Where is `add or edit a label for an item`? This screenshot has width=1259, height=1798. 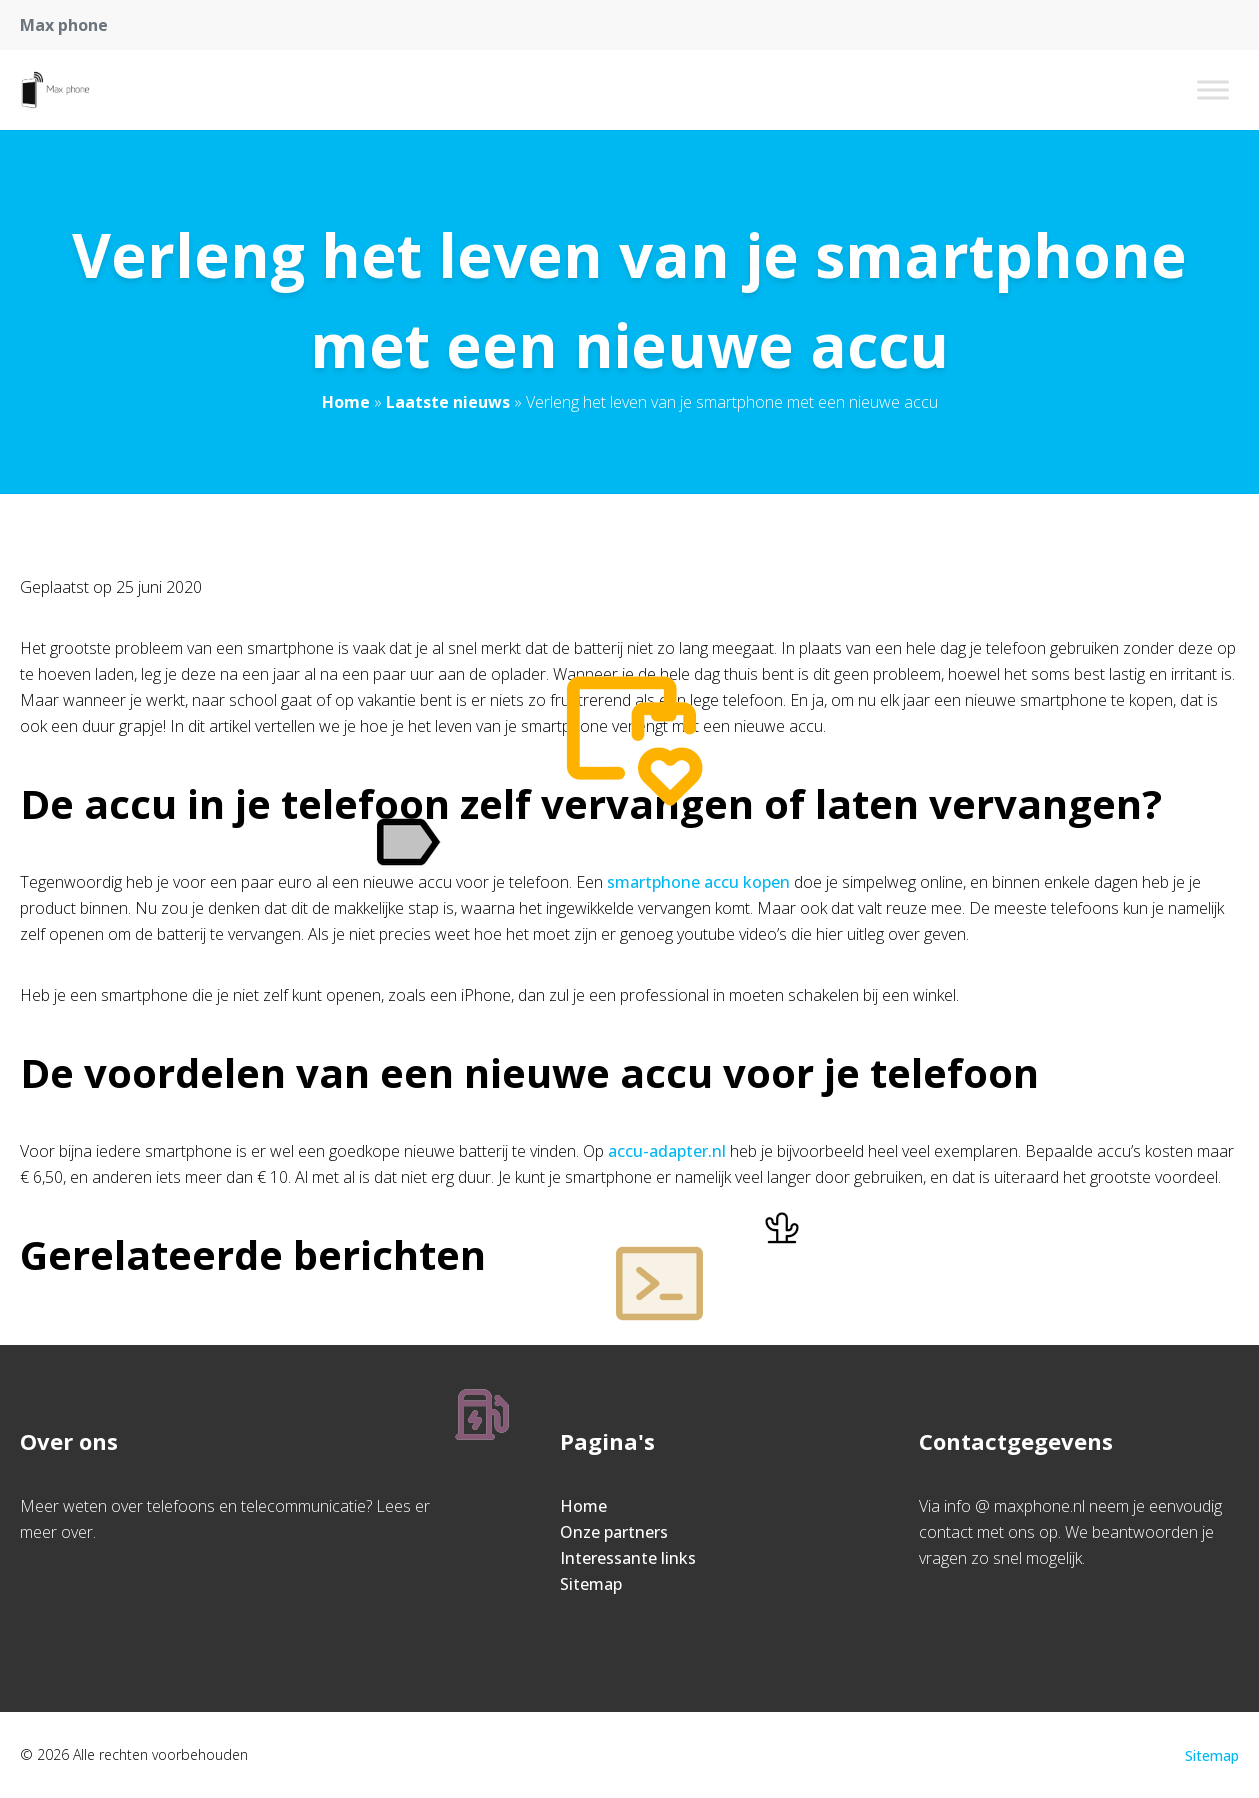
add or edit a label for an item is located at coordinates (407, 842).